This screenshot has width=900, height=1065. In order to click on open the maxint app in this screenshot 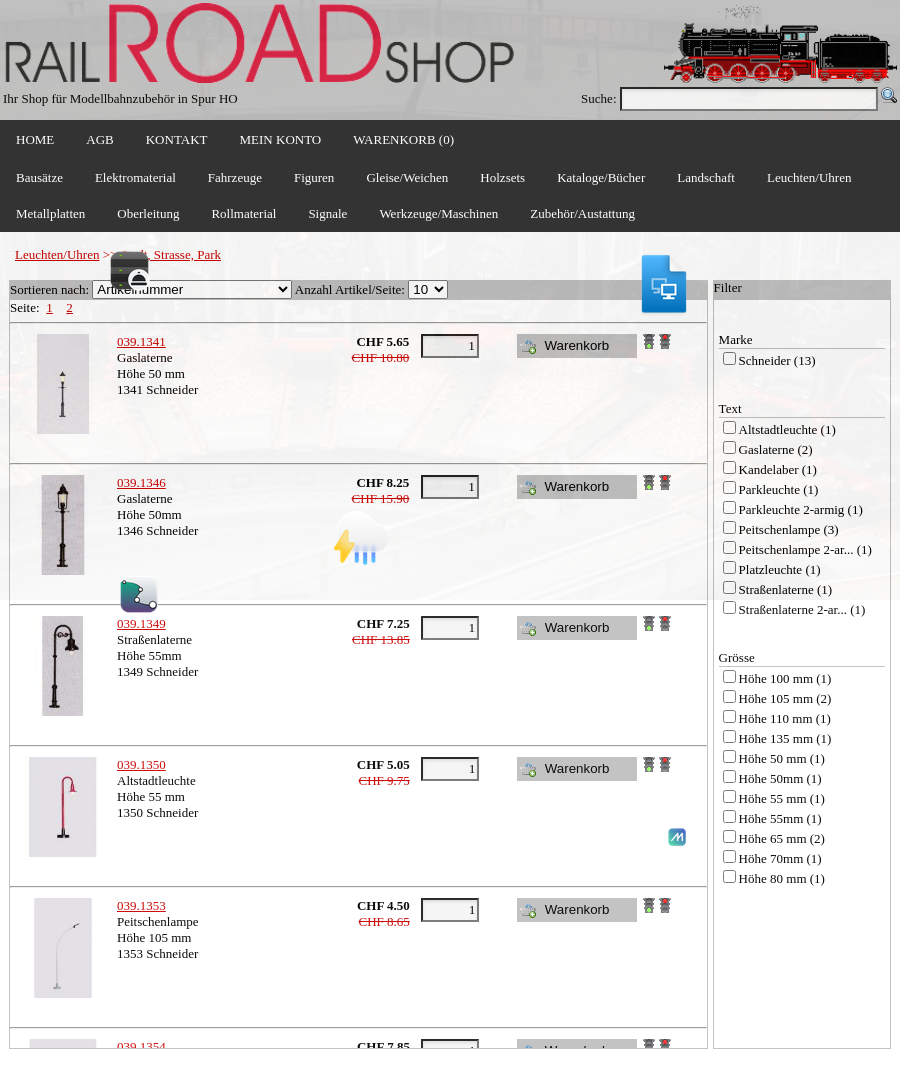, I will do `click(677, 837)`.